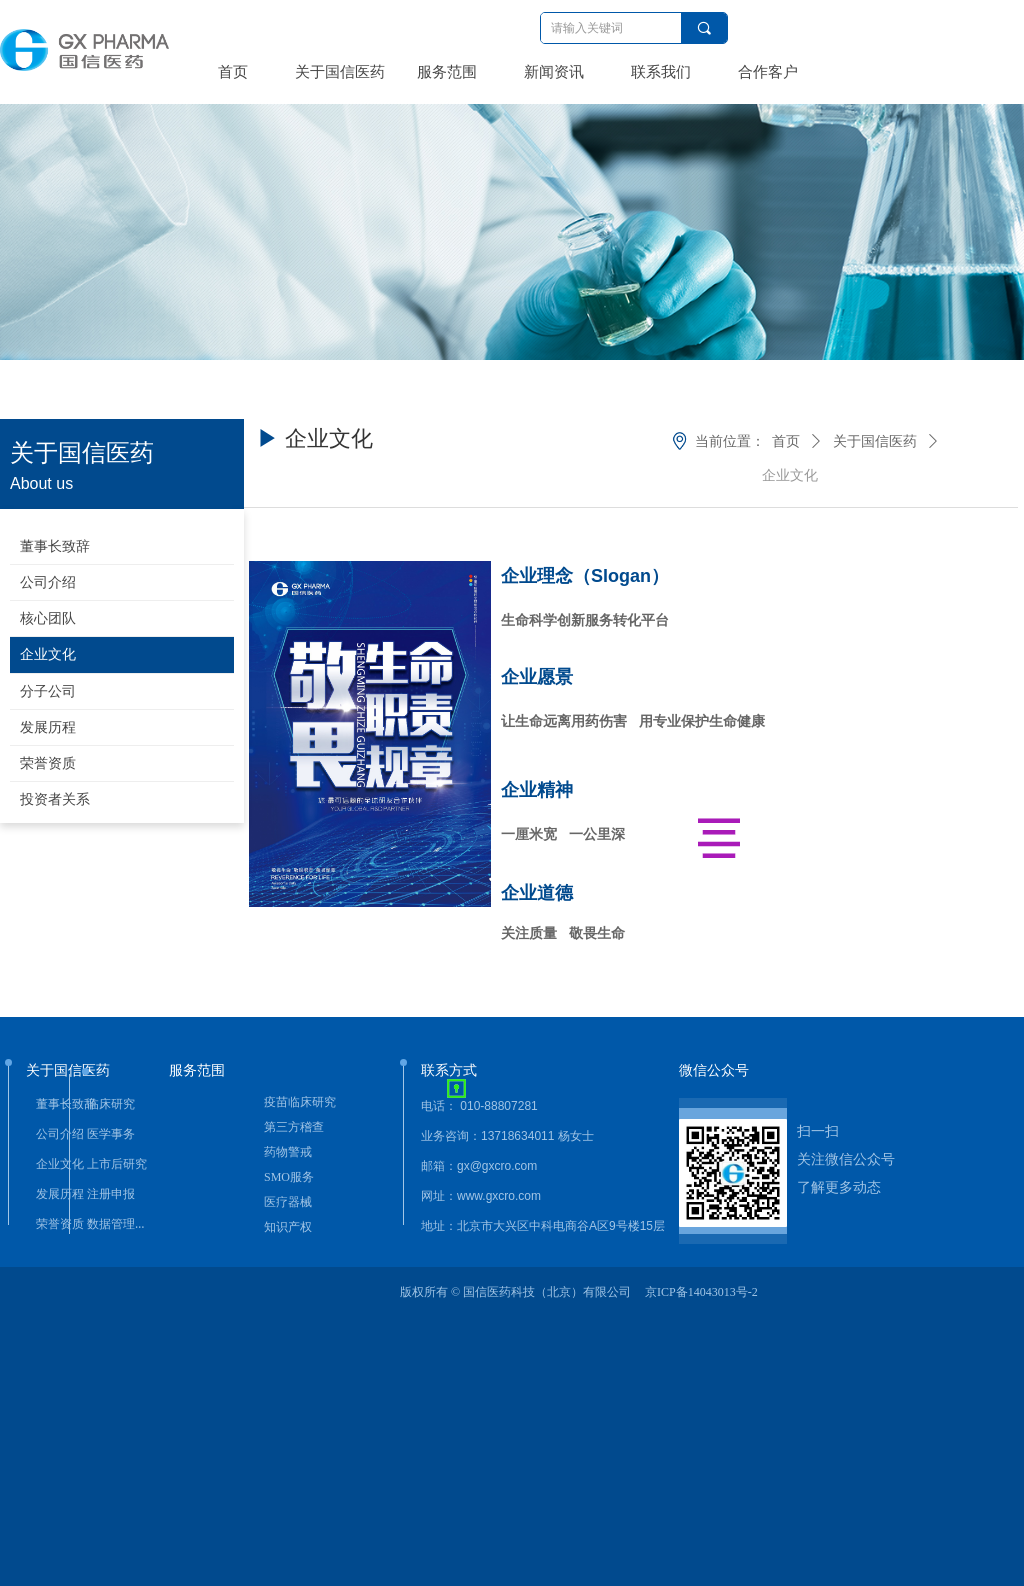 The width and height of the screenshot is (1024, 1586). Describe the element at coordinates (456, 1088) in the screenshot. I see `access door lock or security settings` at that location.